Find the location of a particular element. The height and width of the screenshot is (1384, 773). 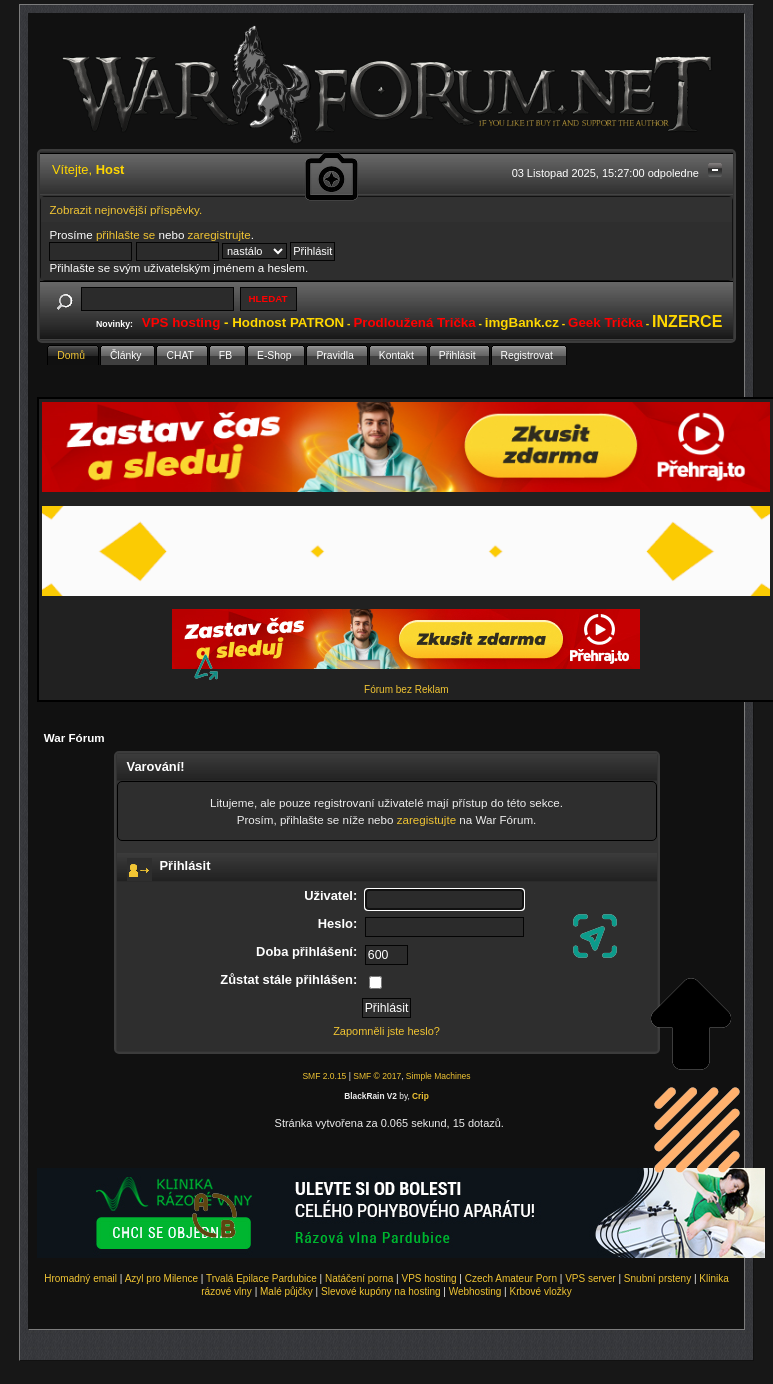

upvote or like content is located at coordinates (691, 1023).